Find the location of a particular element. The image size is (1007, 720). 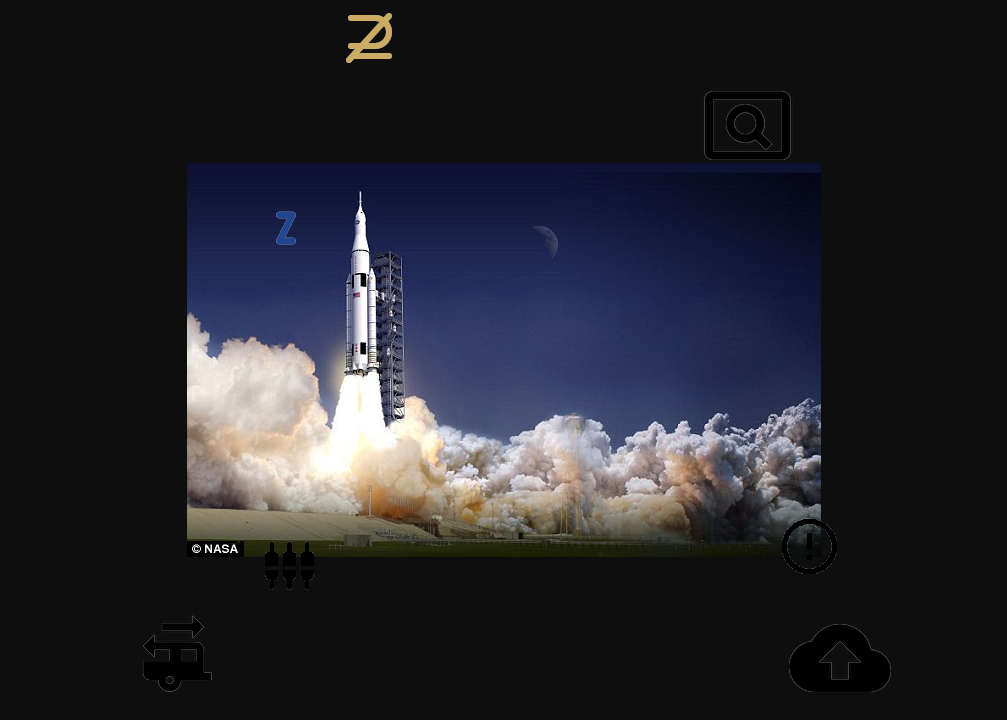

upload file to cloud storage is located at coordinates (840, 658).